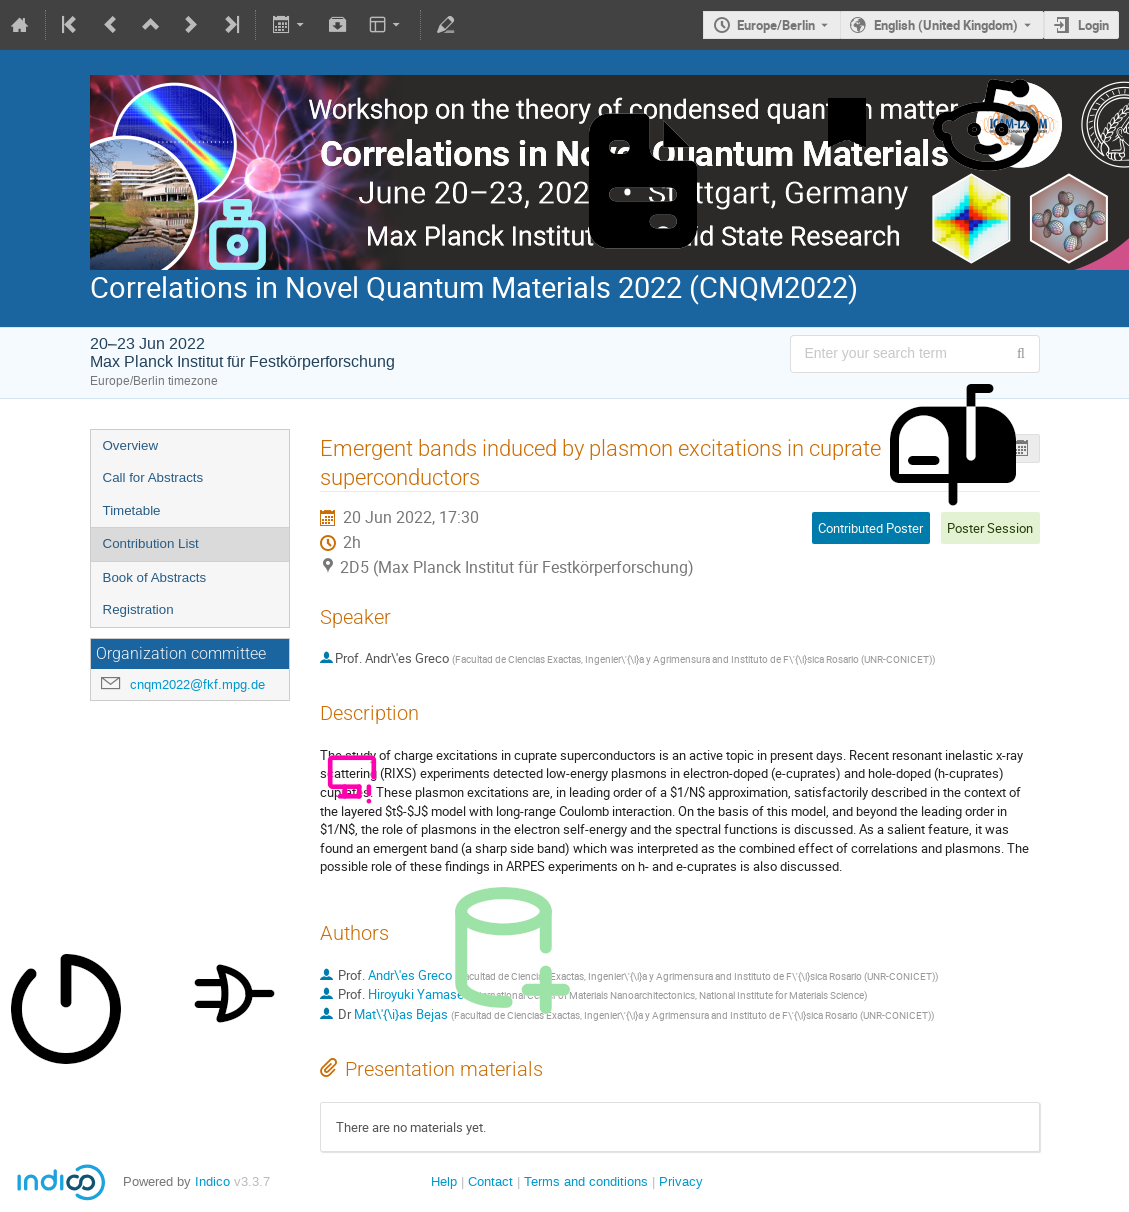  What do you see at coordinates (237, 234) in the screenshot?
I see `browse perfume or fragrance products` at bounding box center [237, 234].